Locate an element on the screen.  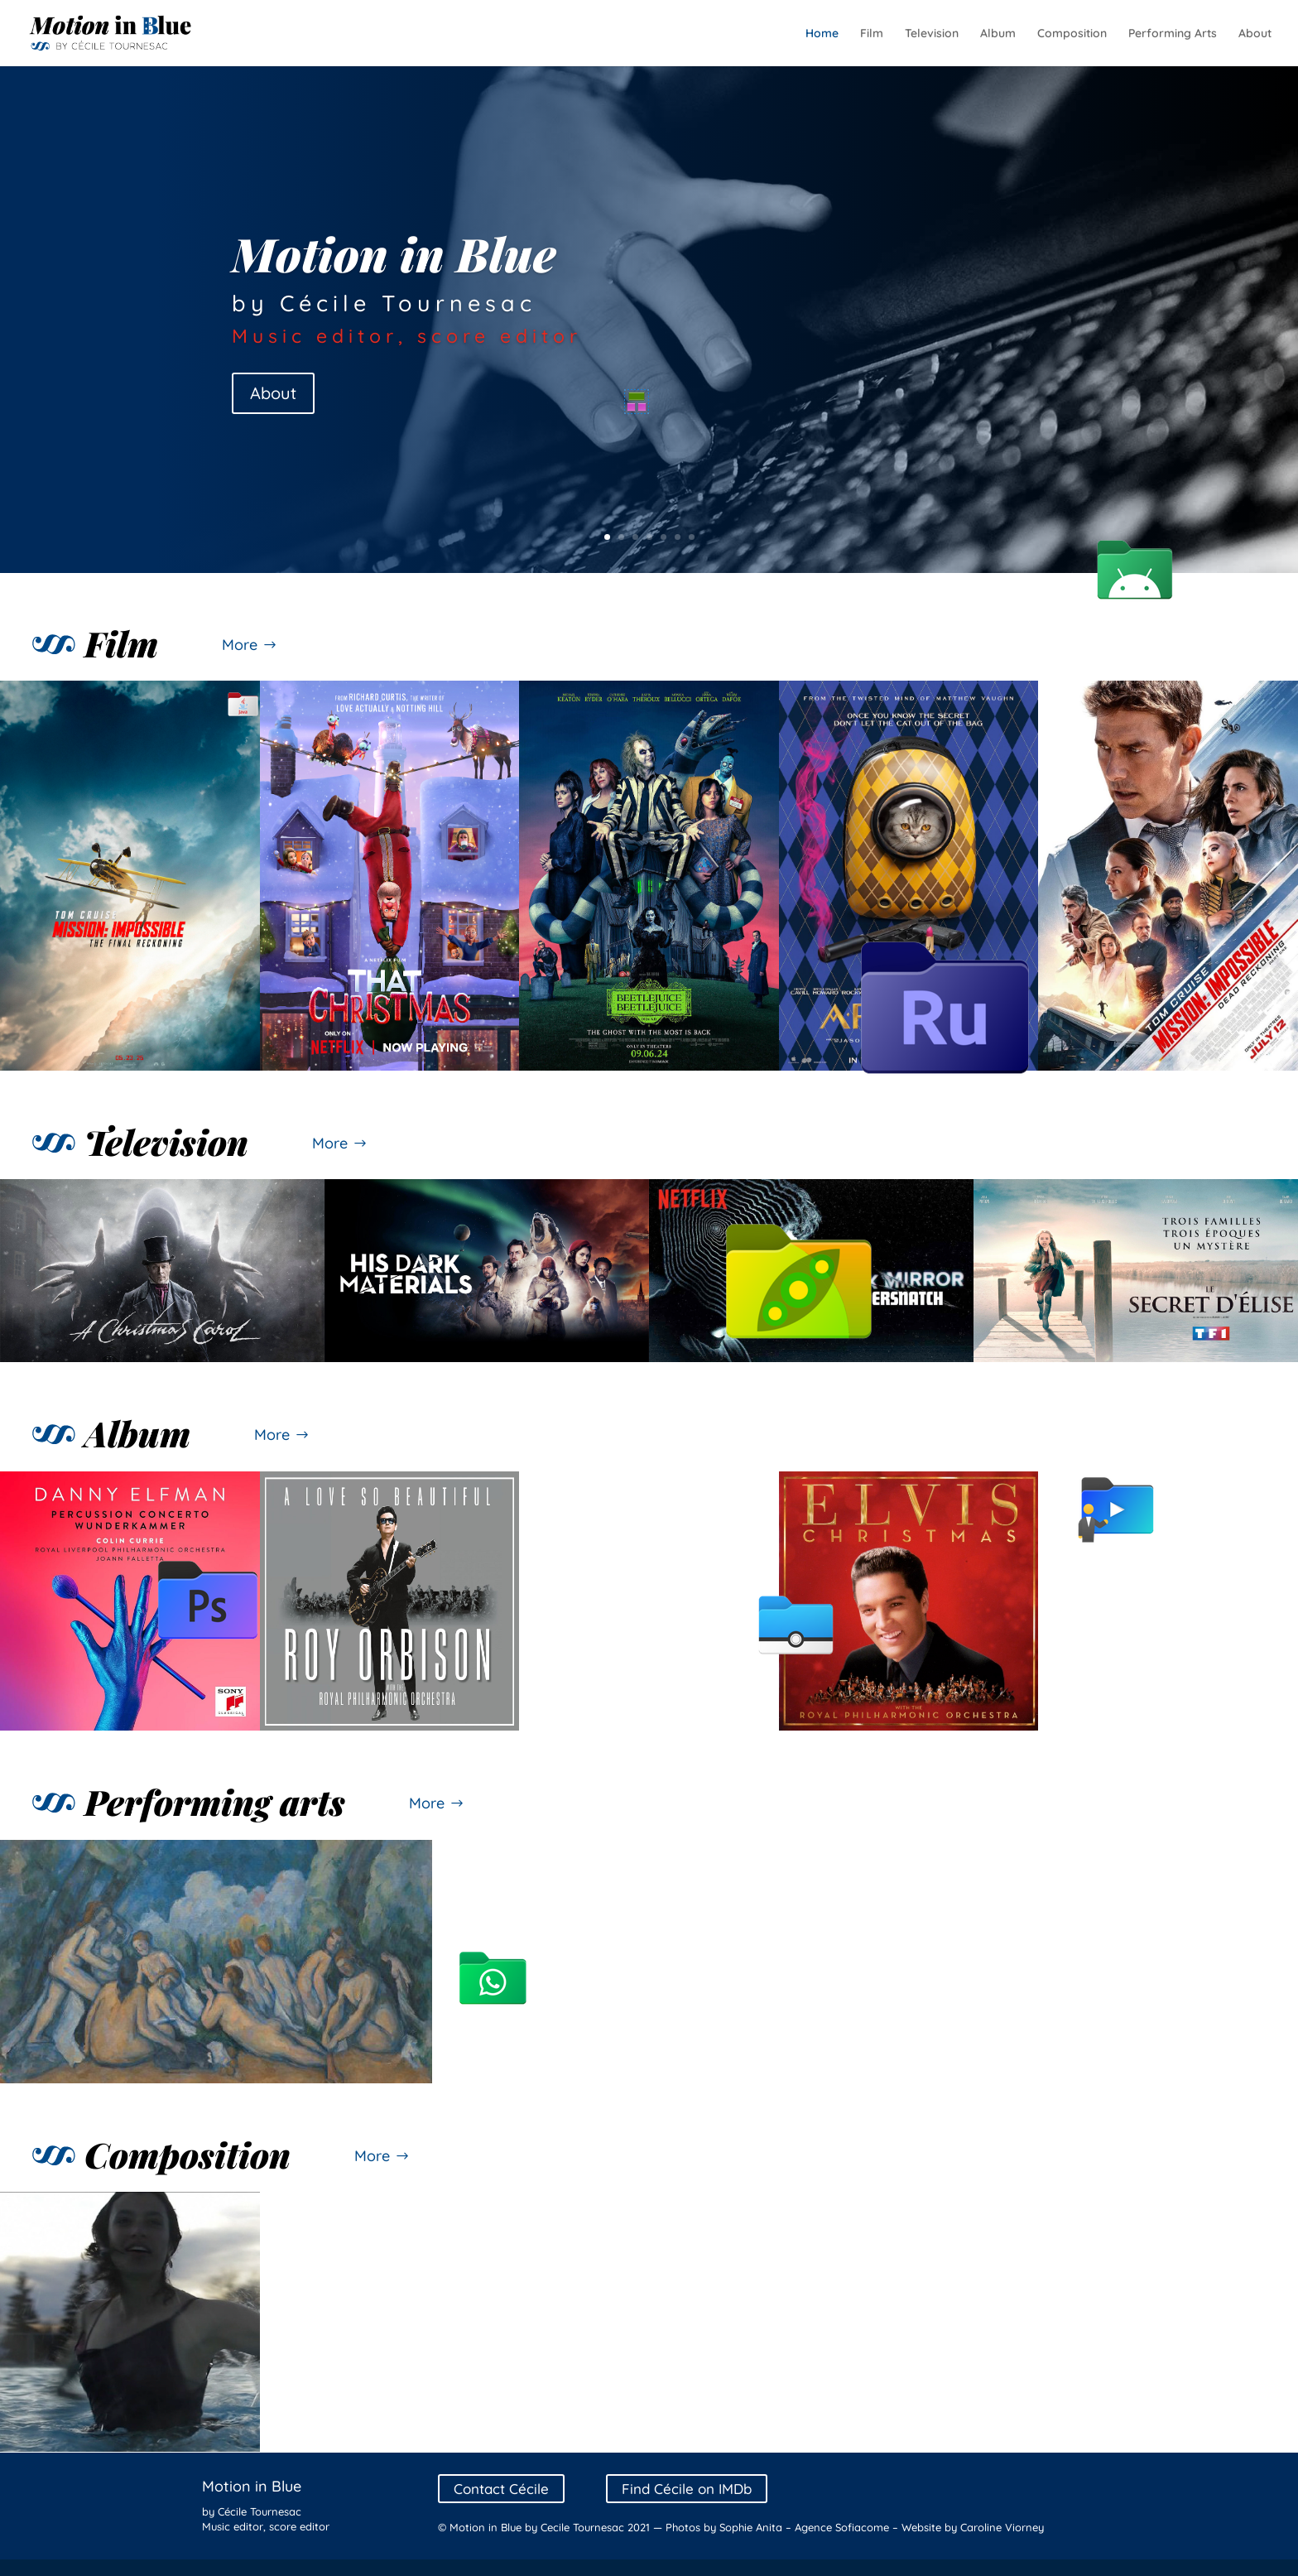
folder containing Adobe Premiere Rush project files is located at coordinates (944, 1012).